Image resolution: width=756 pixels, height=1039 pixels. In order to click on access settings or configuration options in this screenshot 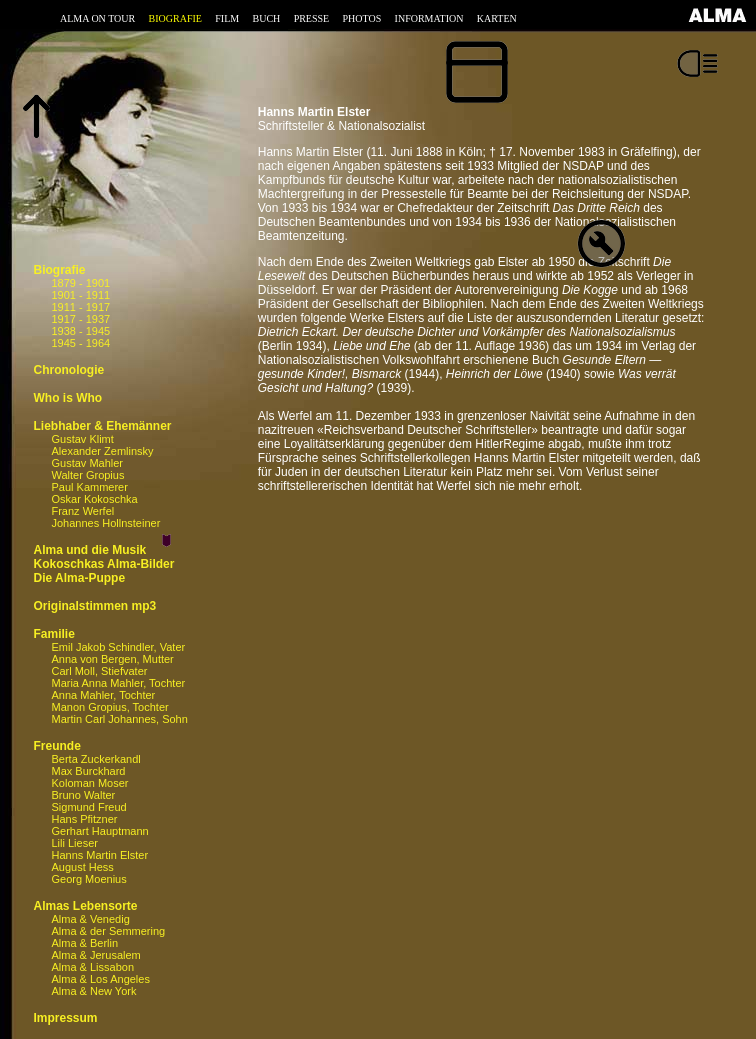, I will do `click(601, 243)`.